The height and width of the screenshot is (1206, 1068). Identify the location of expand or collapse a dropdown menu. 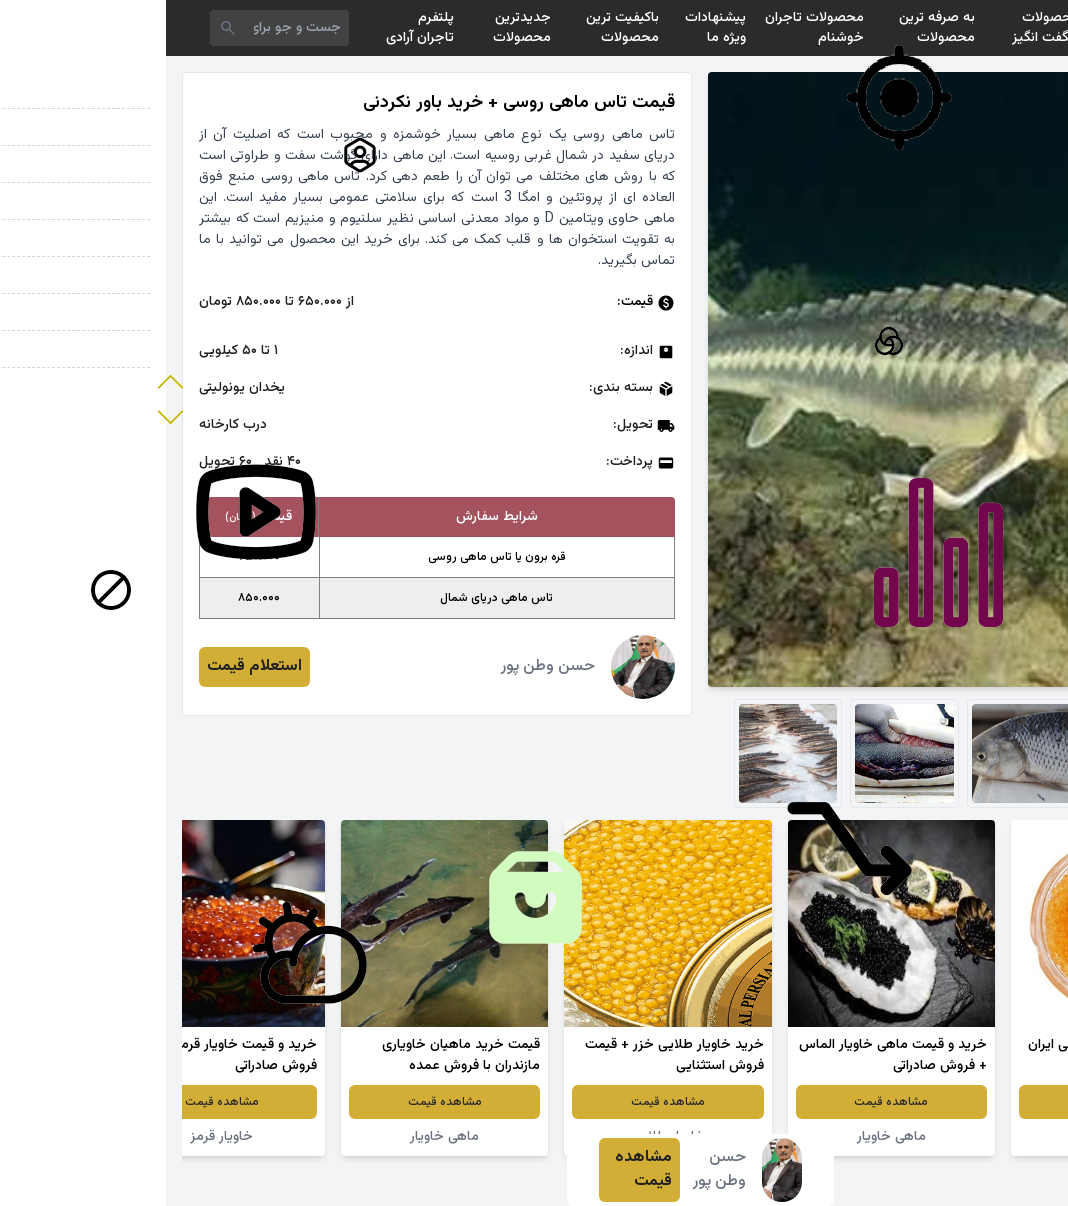
(170, 399).